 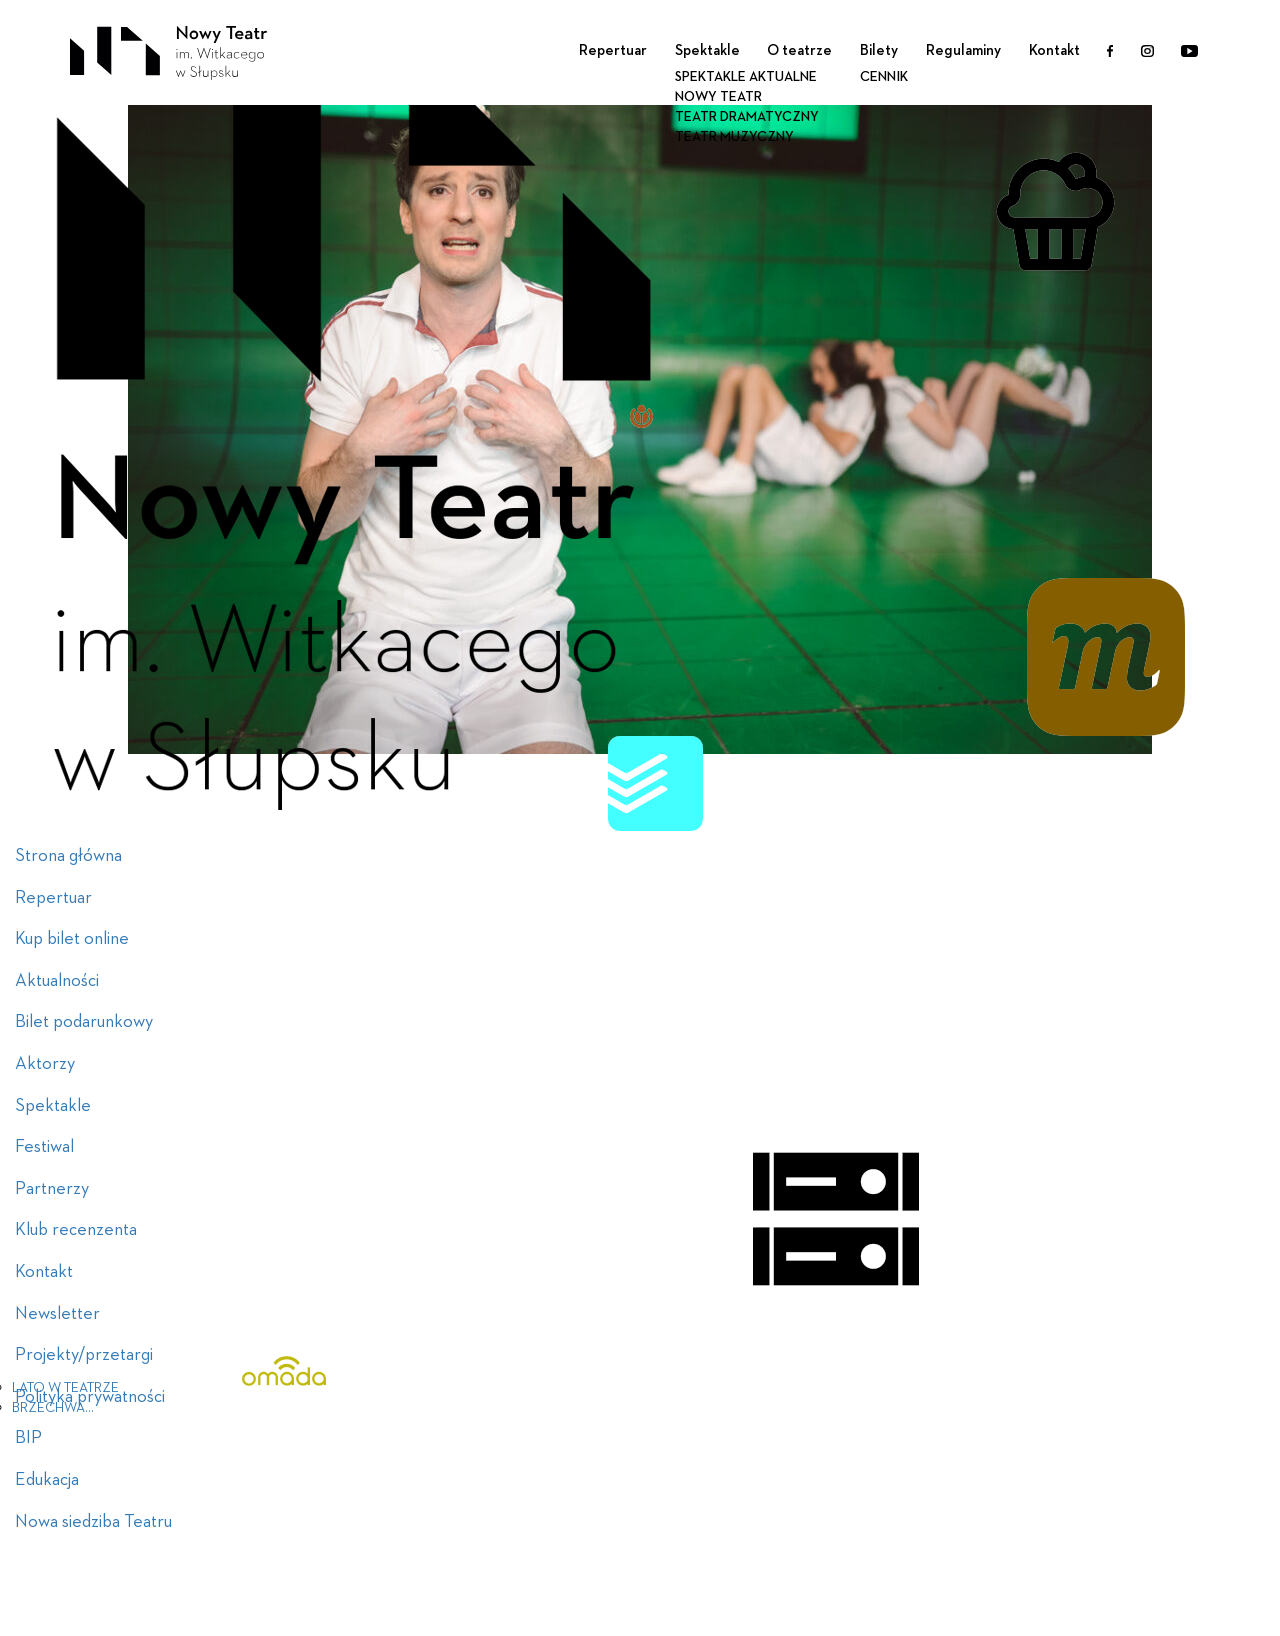 I want to click on visit the Wikimedia Foundation website, so click(x=641, y=416).